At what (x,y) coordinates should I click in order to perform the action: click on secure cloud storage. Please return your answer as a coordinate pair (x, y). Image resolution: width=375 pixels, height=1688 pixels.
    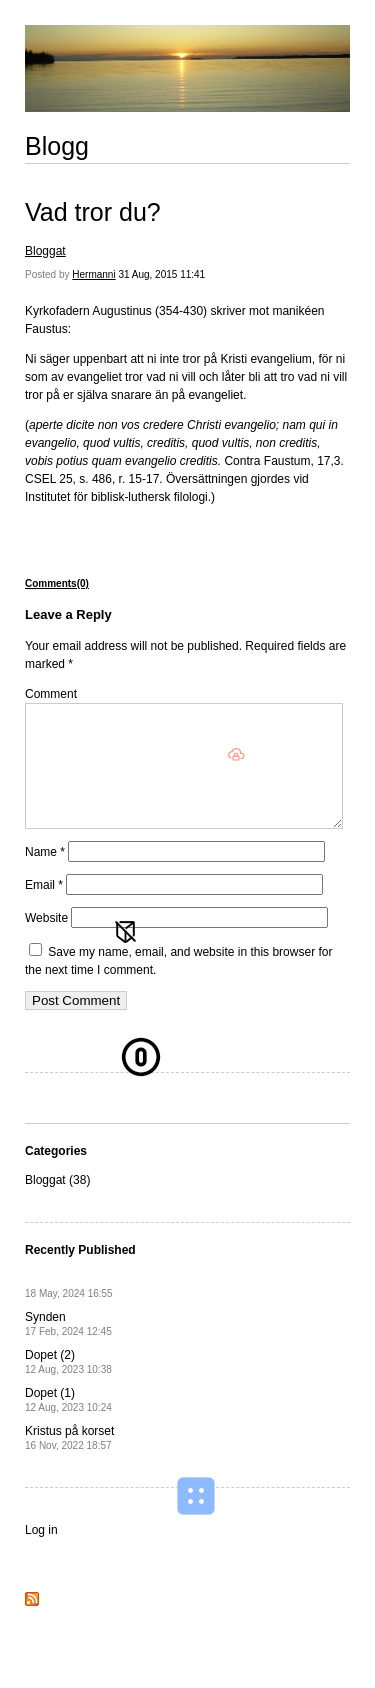
    Looking at the image, I should click on (236, 754).